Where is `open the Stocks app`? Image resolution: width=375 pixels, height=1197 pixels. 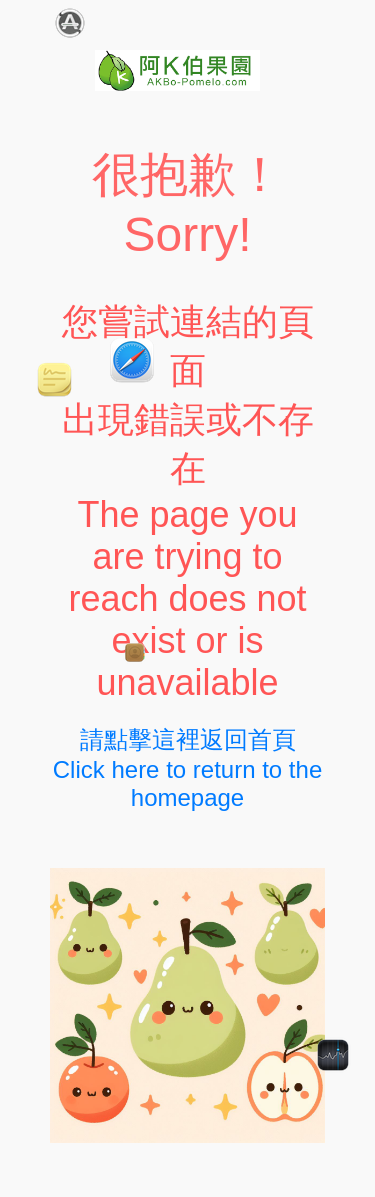 open the Stocks app is located at coordinates (333, 1055).